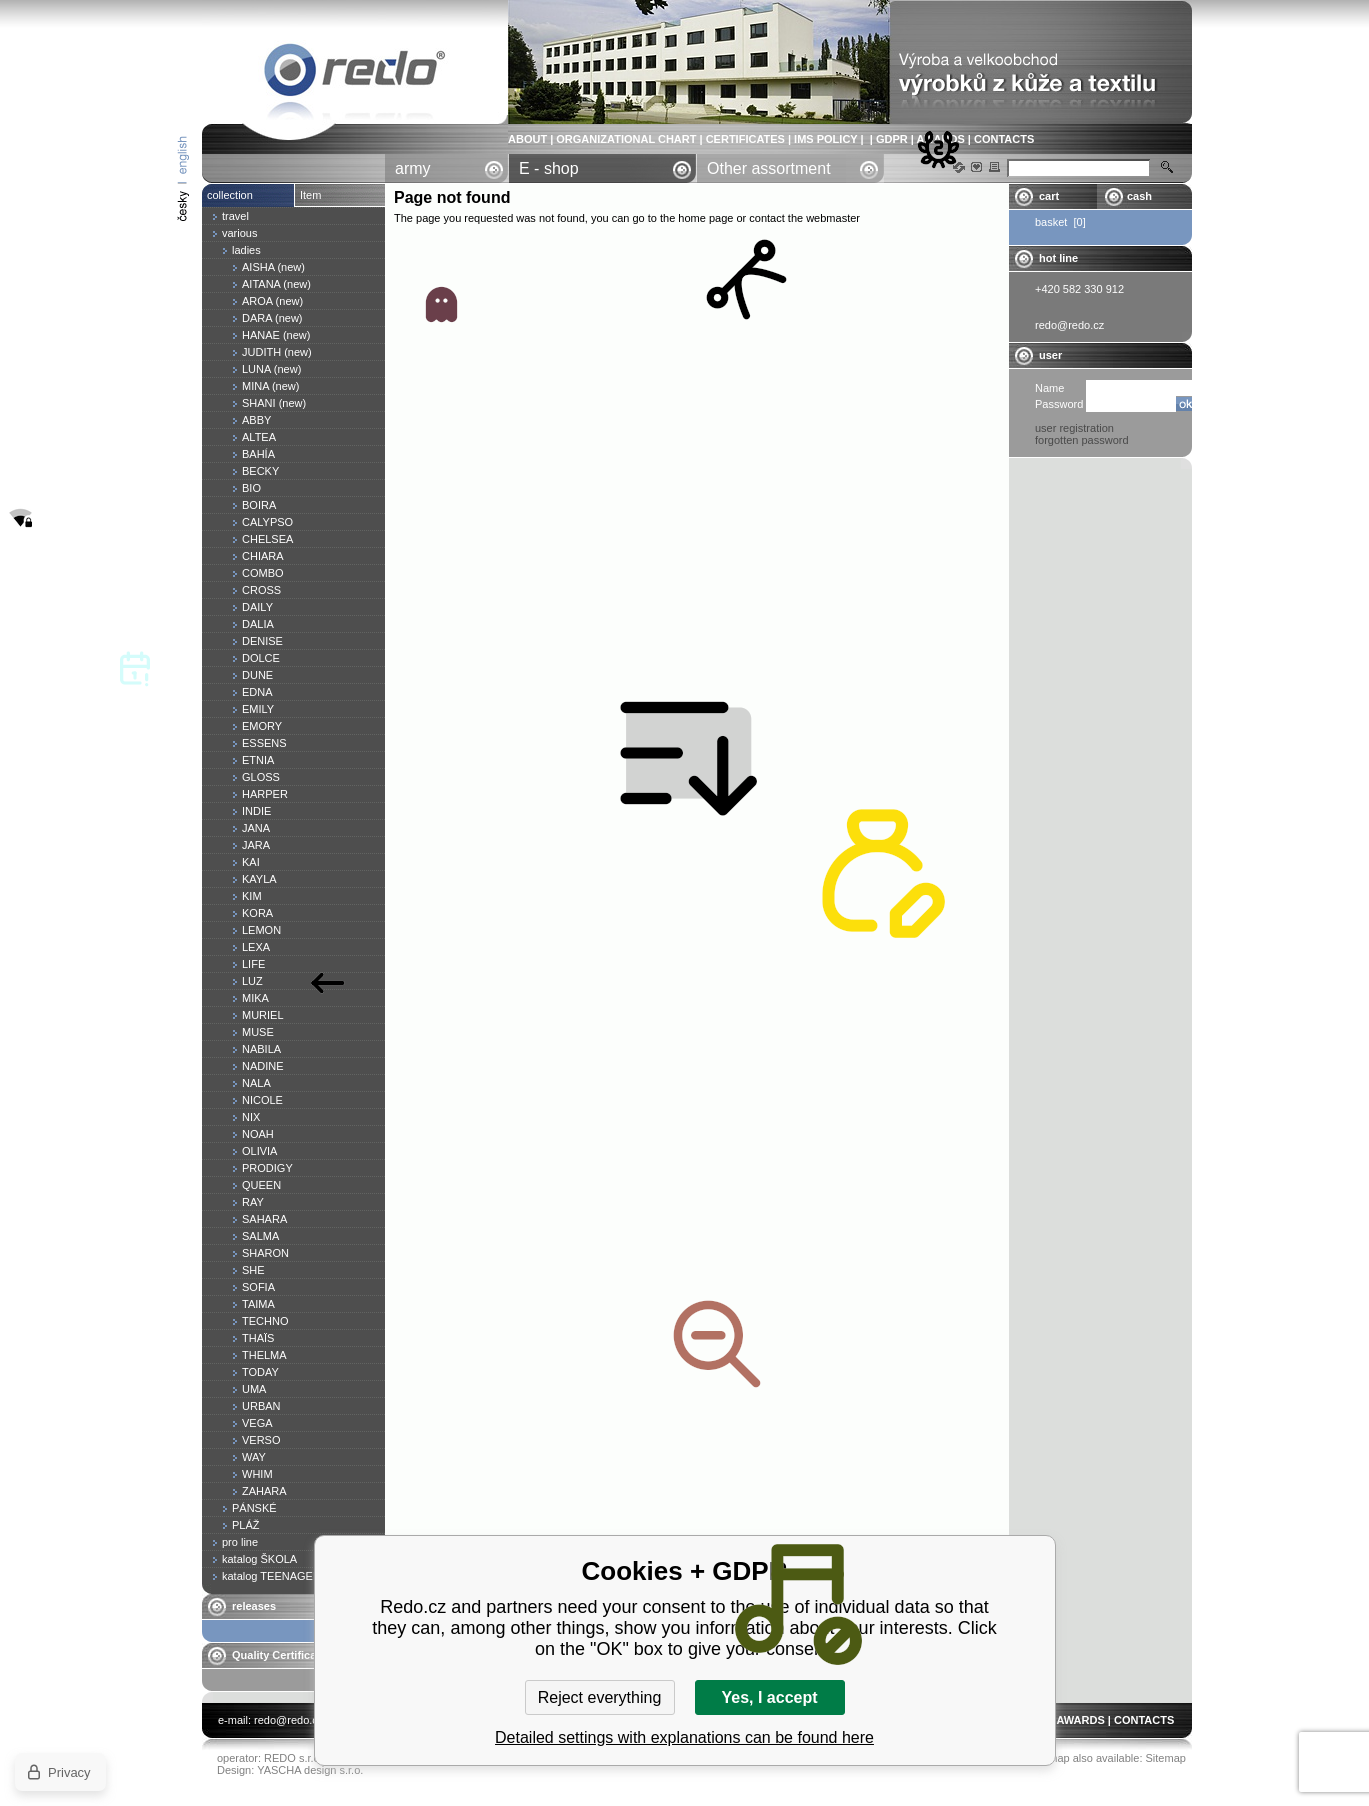 This screenshot has height=1806, width=1369. Describe the element at coordinates (328, 983) in the screenshot. I see `go back to the previous screen` at that location.